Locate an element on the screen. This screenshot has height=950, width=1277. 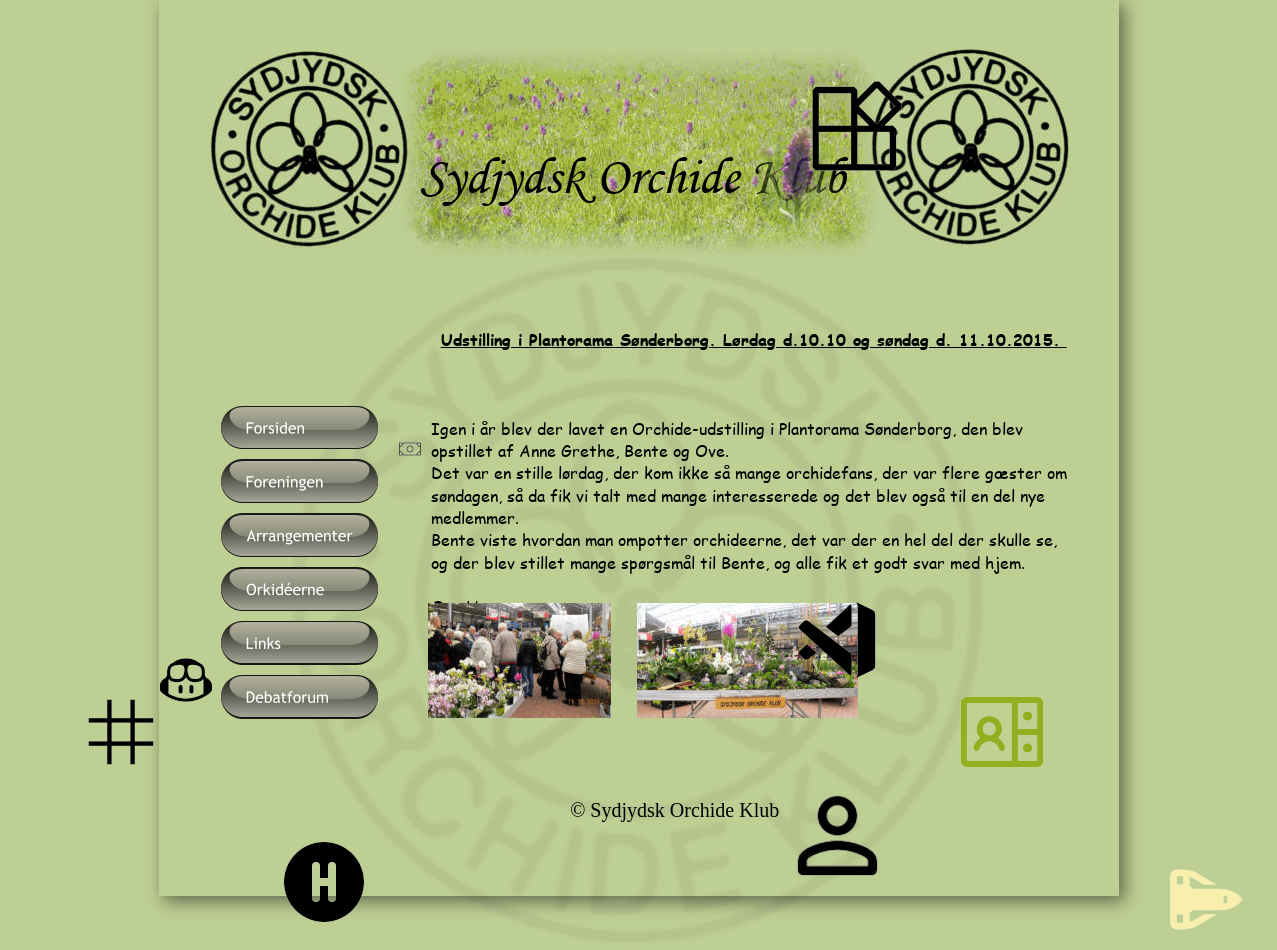
indicates a numeric variable or constant in code is located at coordinates (121, 732).